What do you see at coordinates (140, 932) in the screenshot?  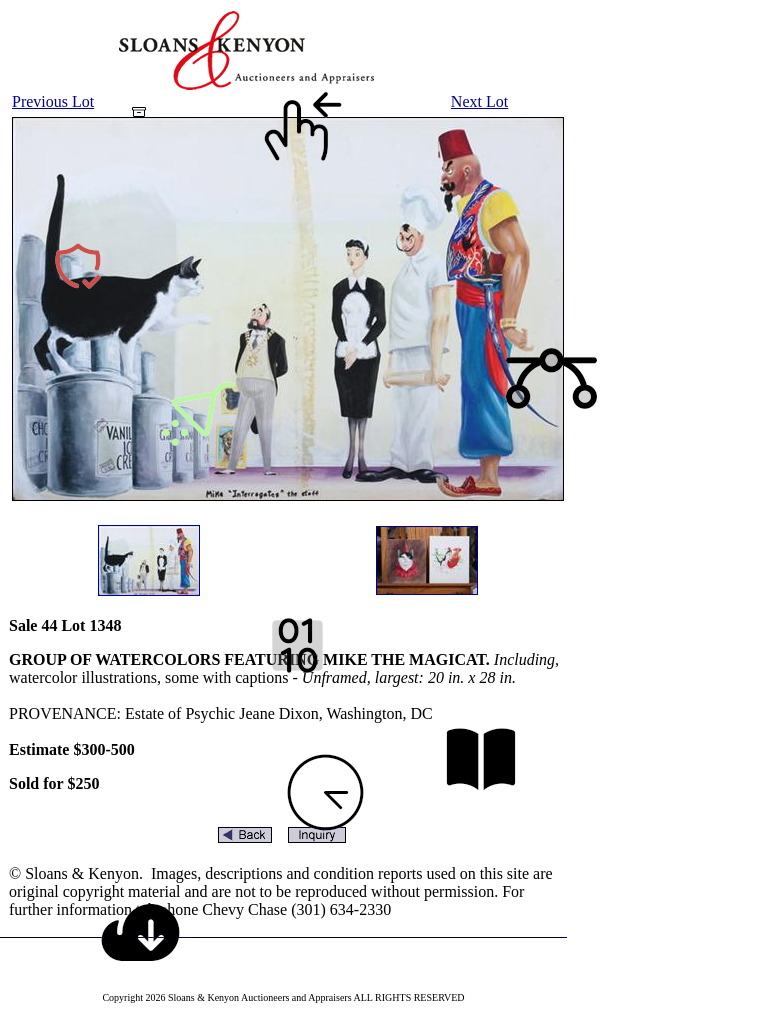 I see `download from the cloud` at bounding box center [140, 932].